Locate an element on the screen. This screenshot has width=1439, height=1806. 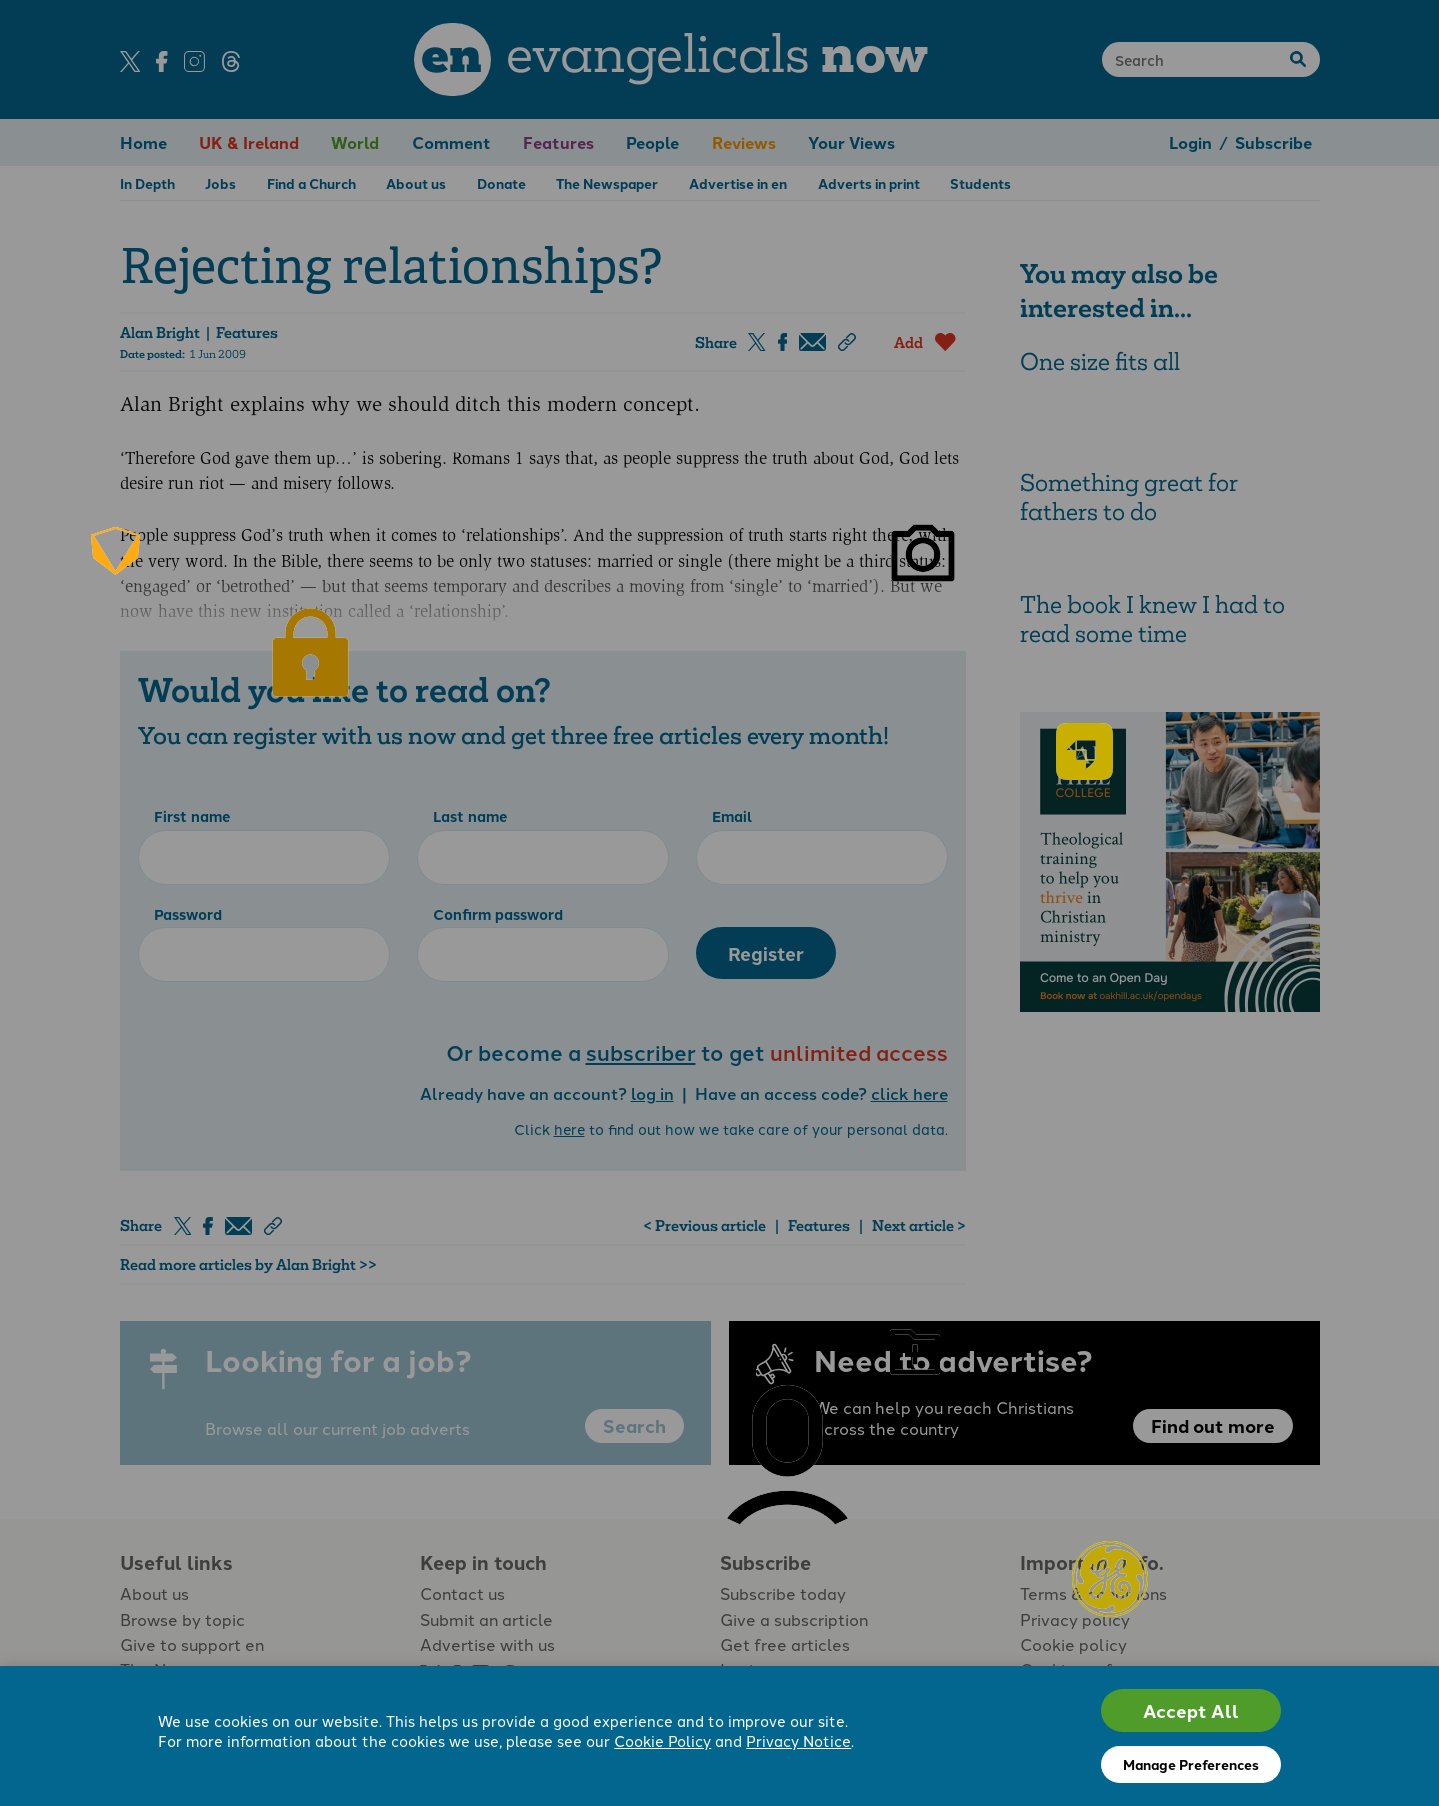
indicates a locked or secured item is located at coordinates (310, 654).